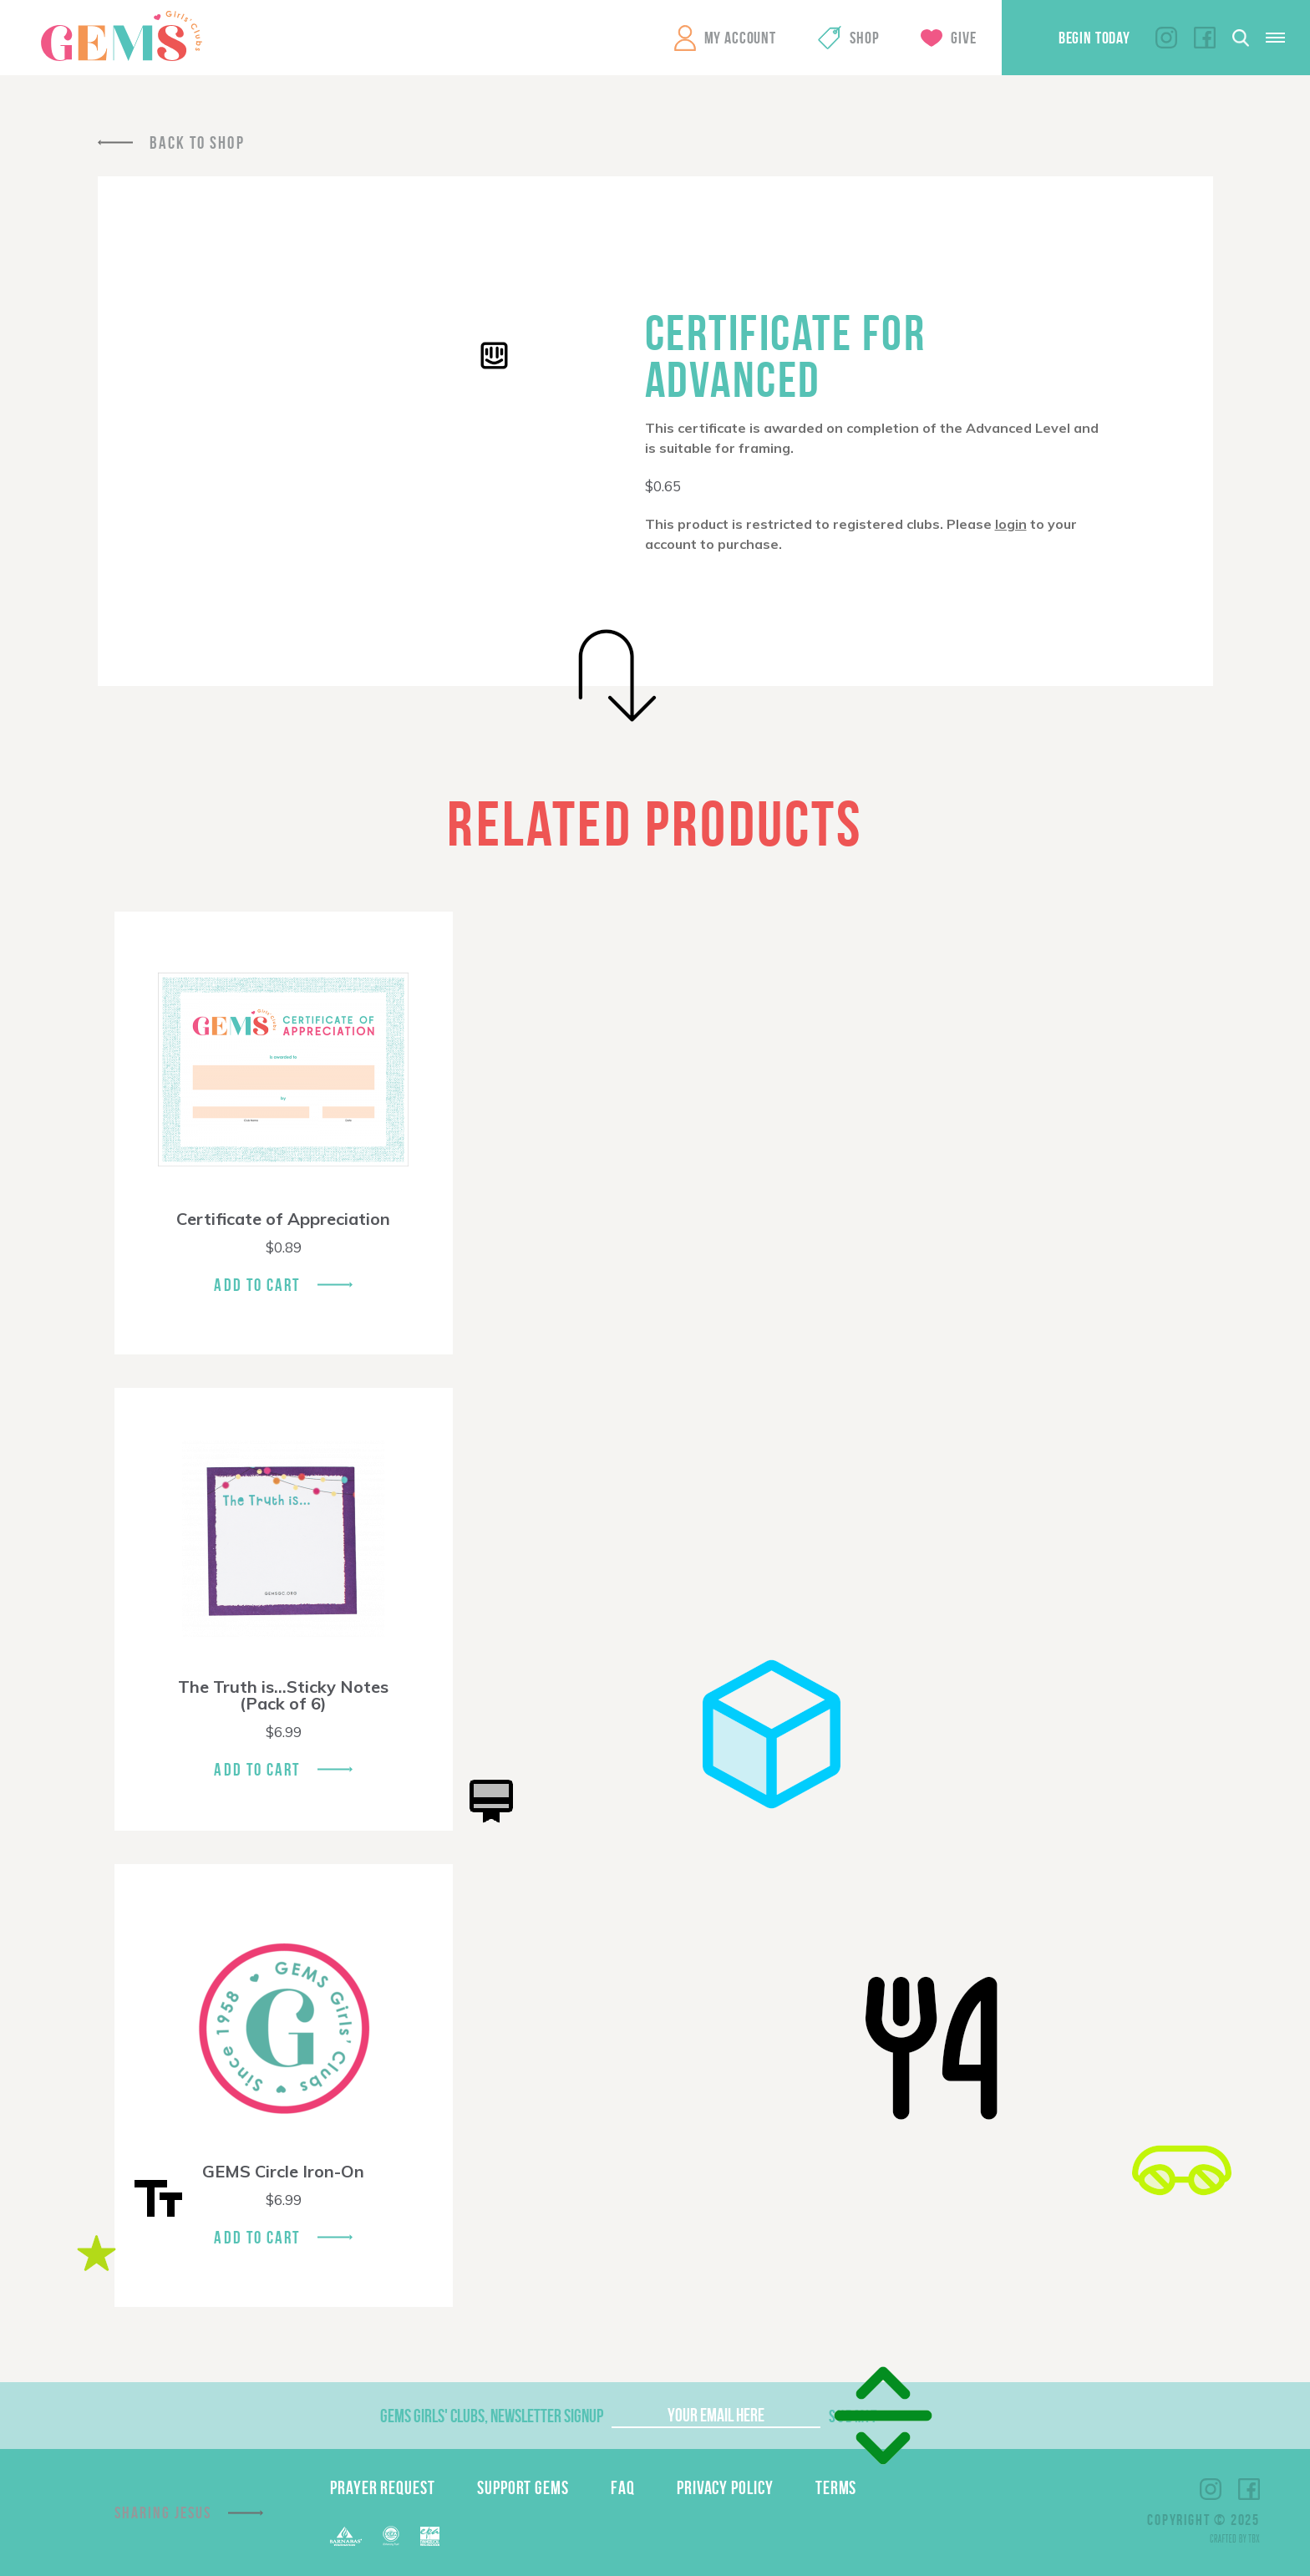 The image size is (1310, 2576). What do you see at coordinates (491, 1801) in the screenshot?
I see `view membership card details` at bounding box center [491, 1801].